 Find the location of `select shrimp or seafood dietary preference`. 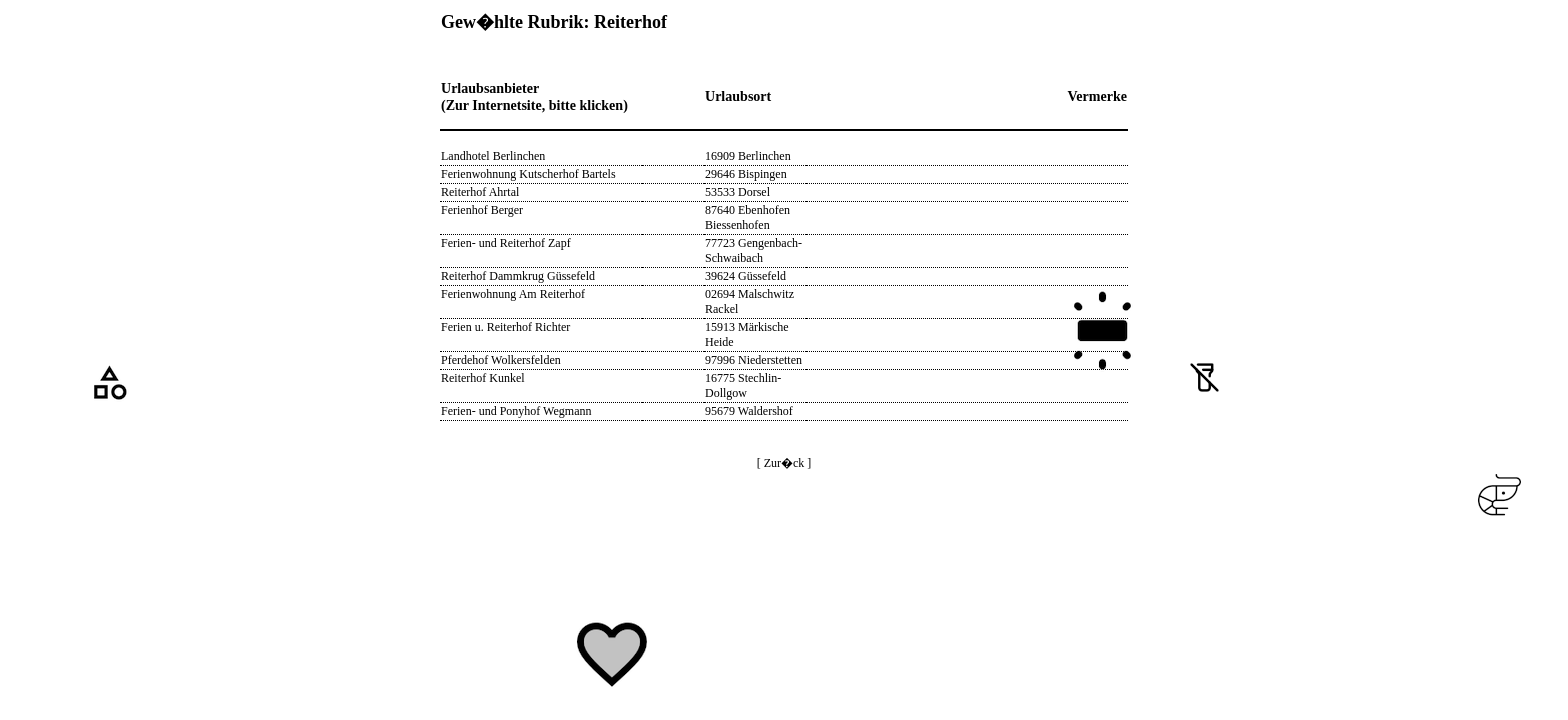

select shrimp or seafood dietary preference is located at coordinates (1499, 495).